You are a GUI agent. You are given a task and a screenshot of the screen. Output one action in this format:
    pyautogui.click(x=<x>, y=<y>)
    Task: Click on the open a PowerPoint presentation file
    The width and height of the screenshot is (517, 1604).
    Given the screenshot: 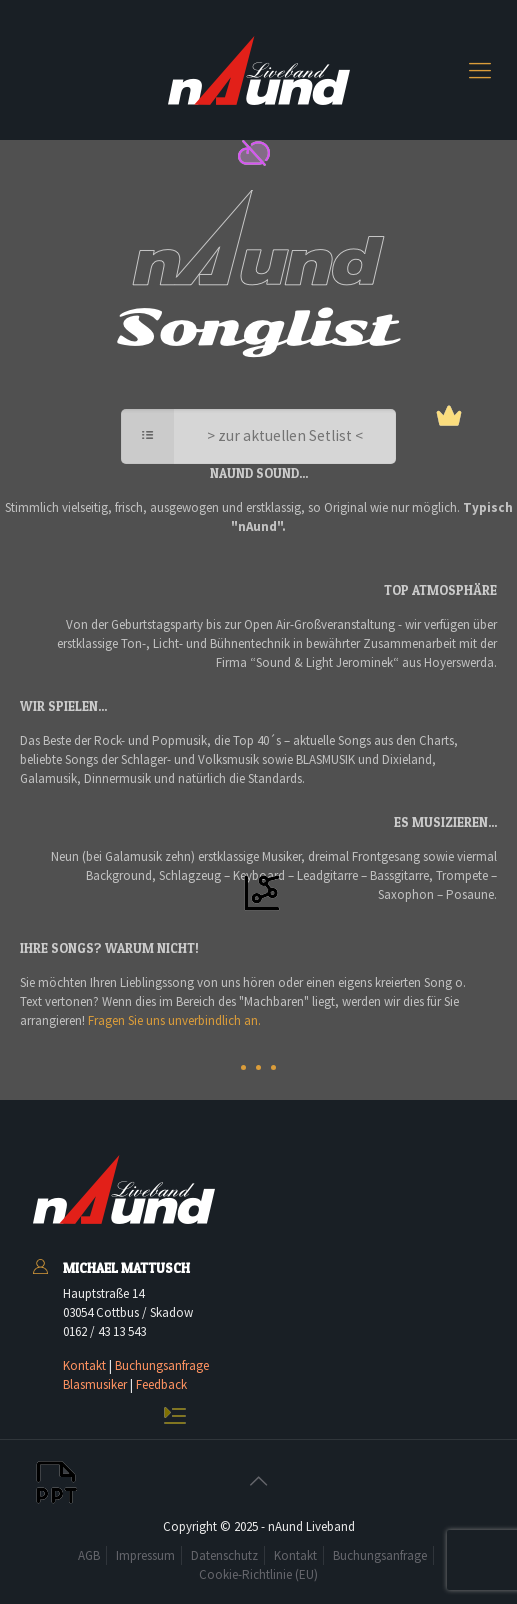 What is the action you would take?
    pyautogui.click(x=56, y=1484)
    